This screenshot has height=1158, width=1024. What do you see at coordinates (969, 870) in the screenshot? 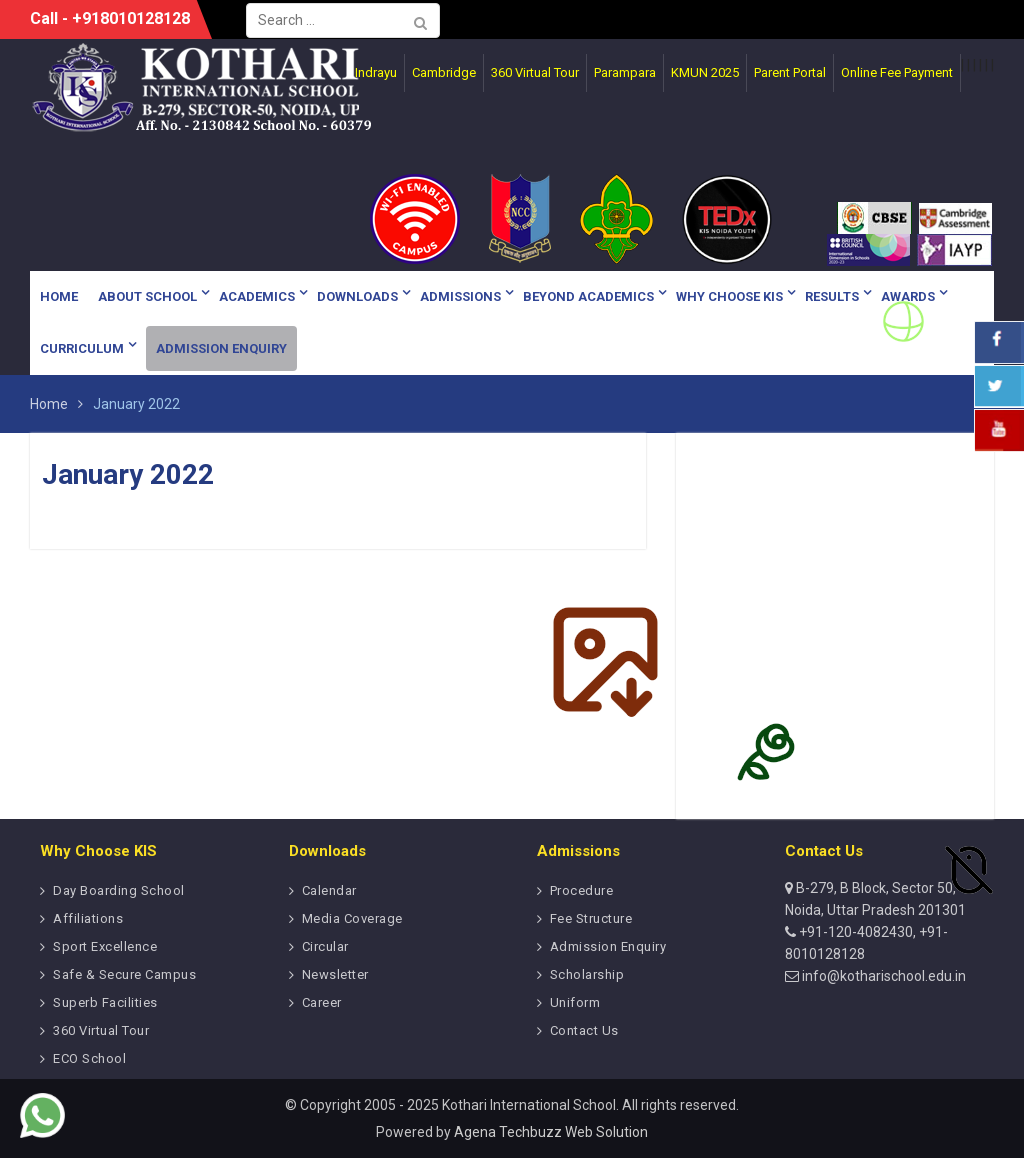
I see `mouse input disabled` at bounding box center [969, 870].